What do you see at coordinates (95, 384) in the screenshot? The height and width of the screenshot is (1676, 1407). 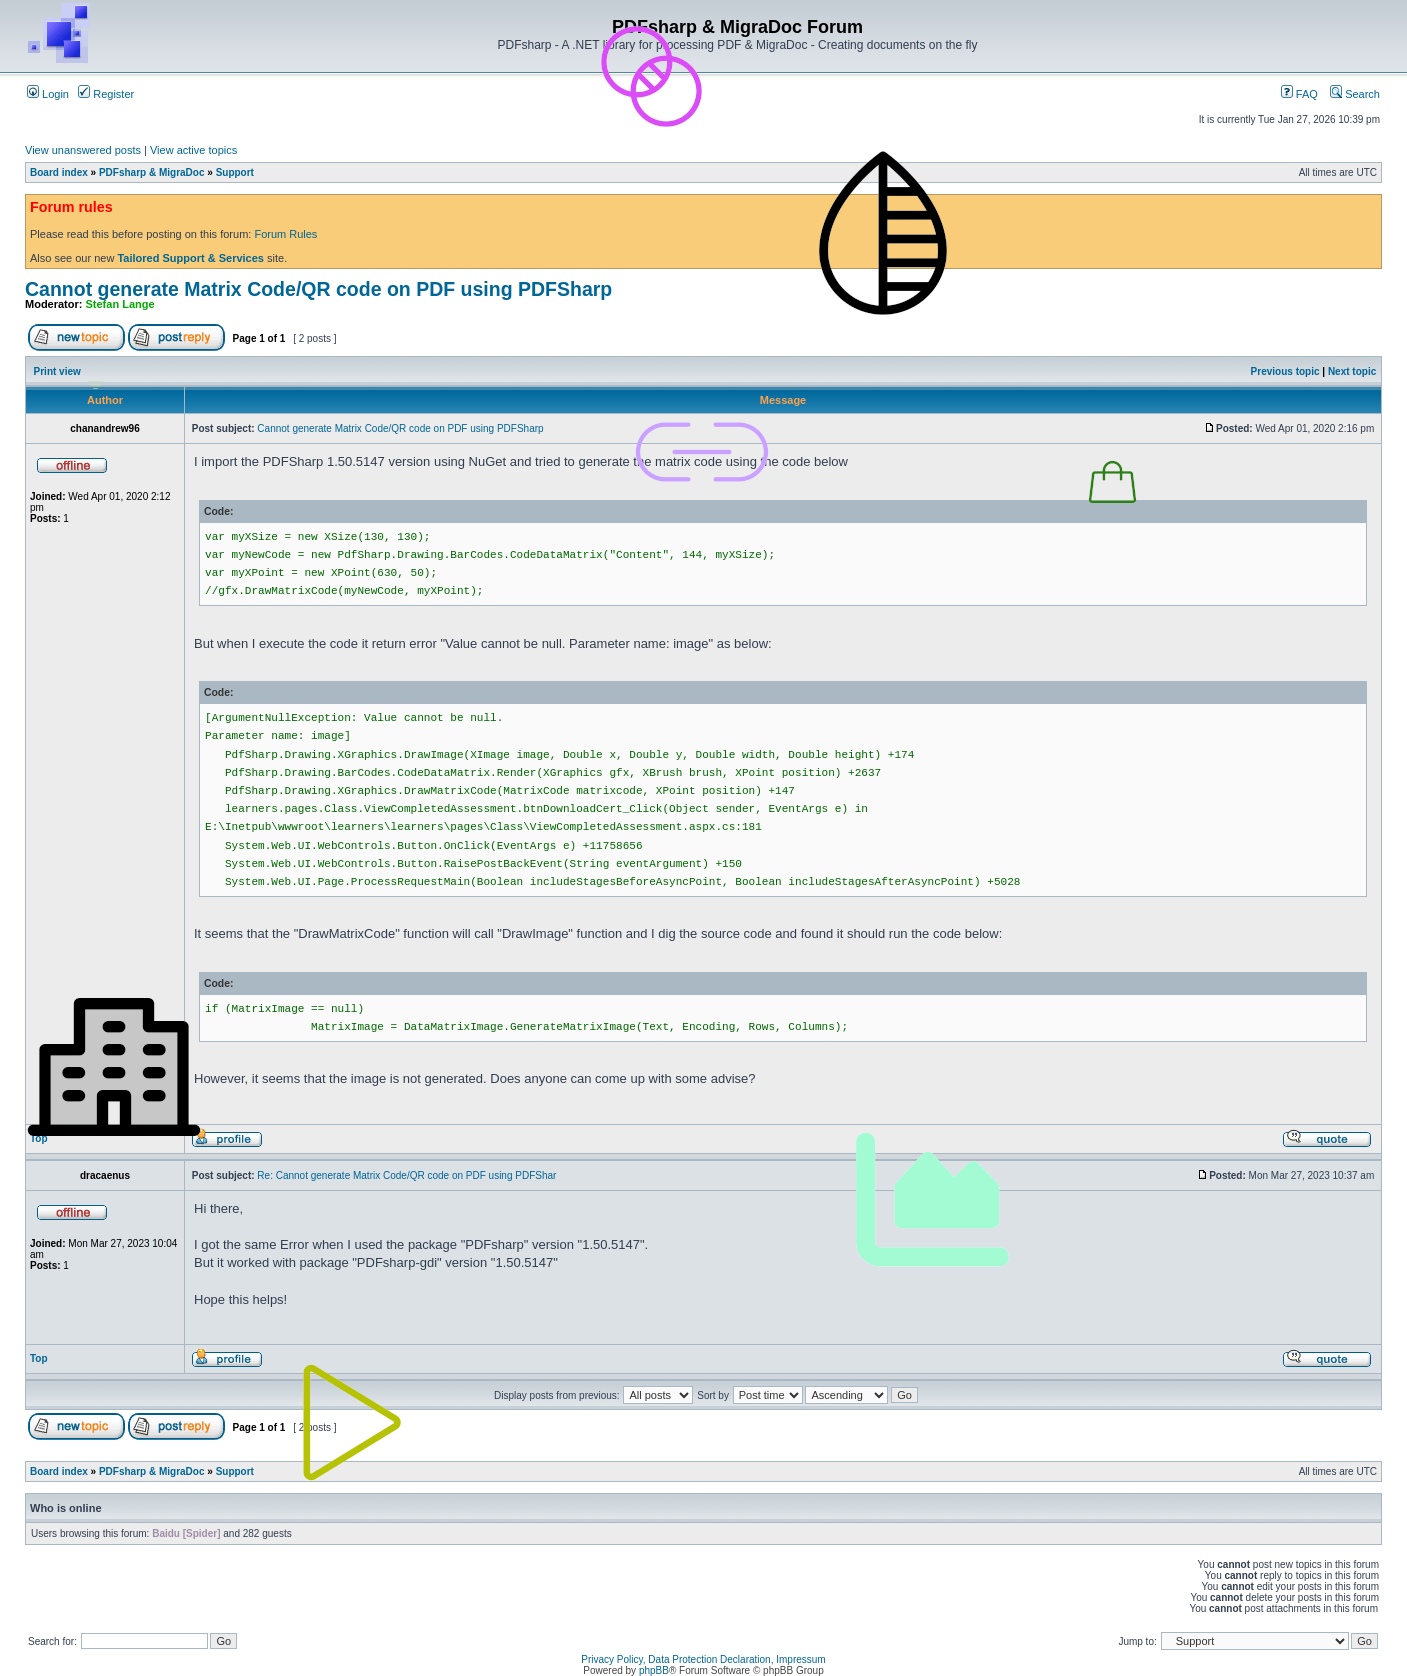 I see `filter or sort content` at bounding box center [95, 384].